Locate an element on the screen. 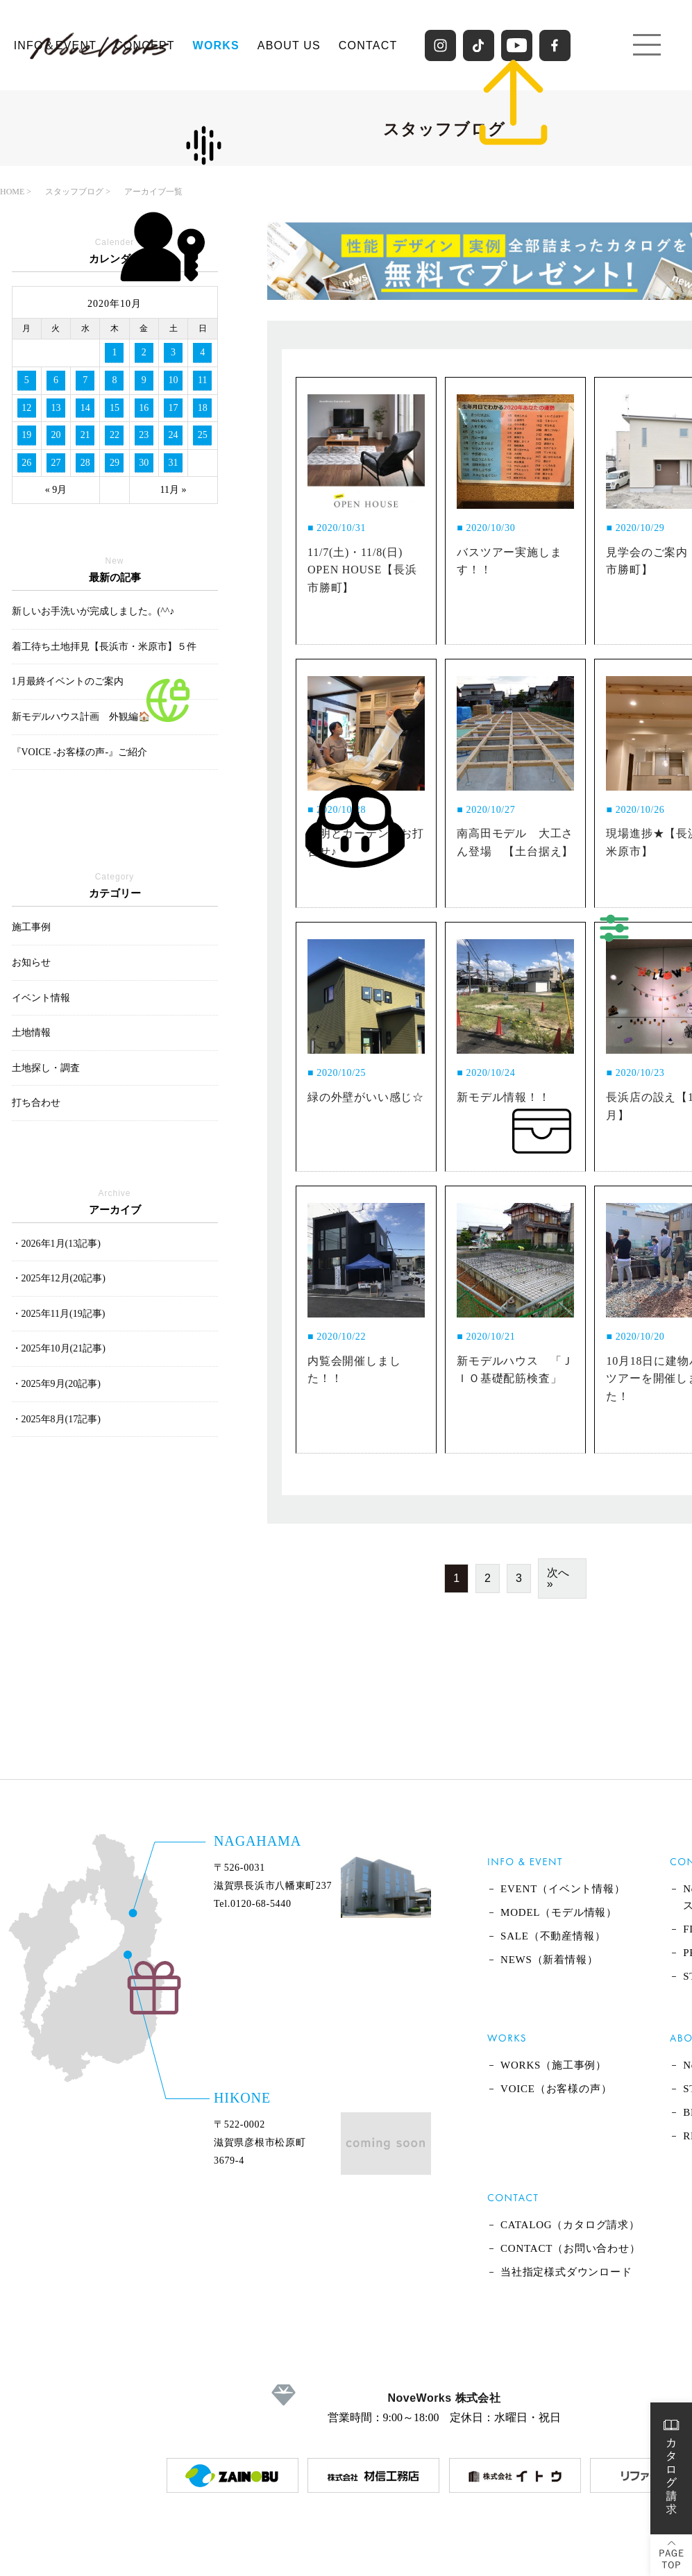 This screenshot has width=692, height=2576. access github copilot AI assistant is located at coordinates (355, 826).